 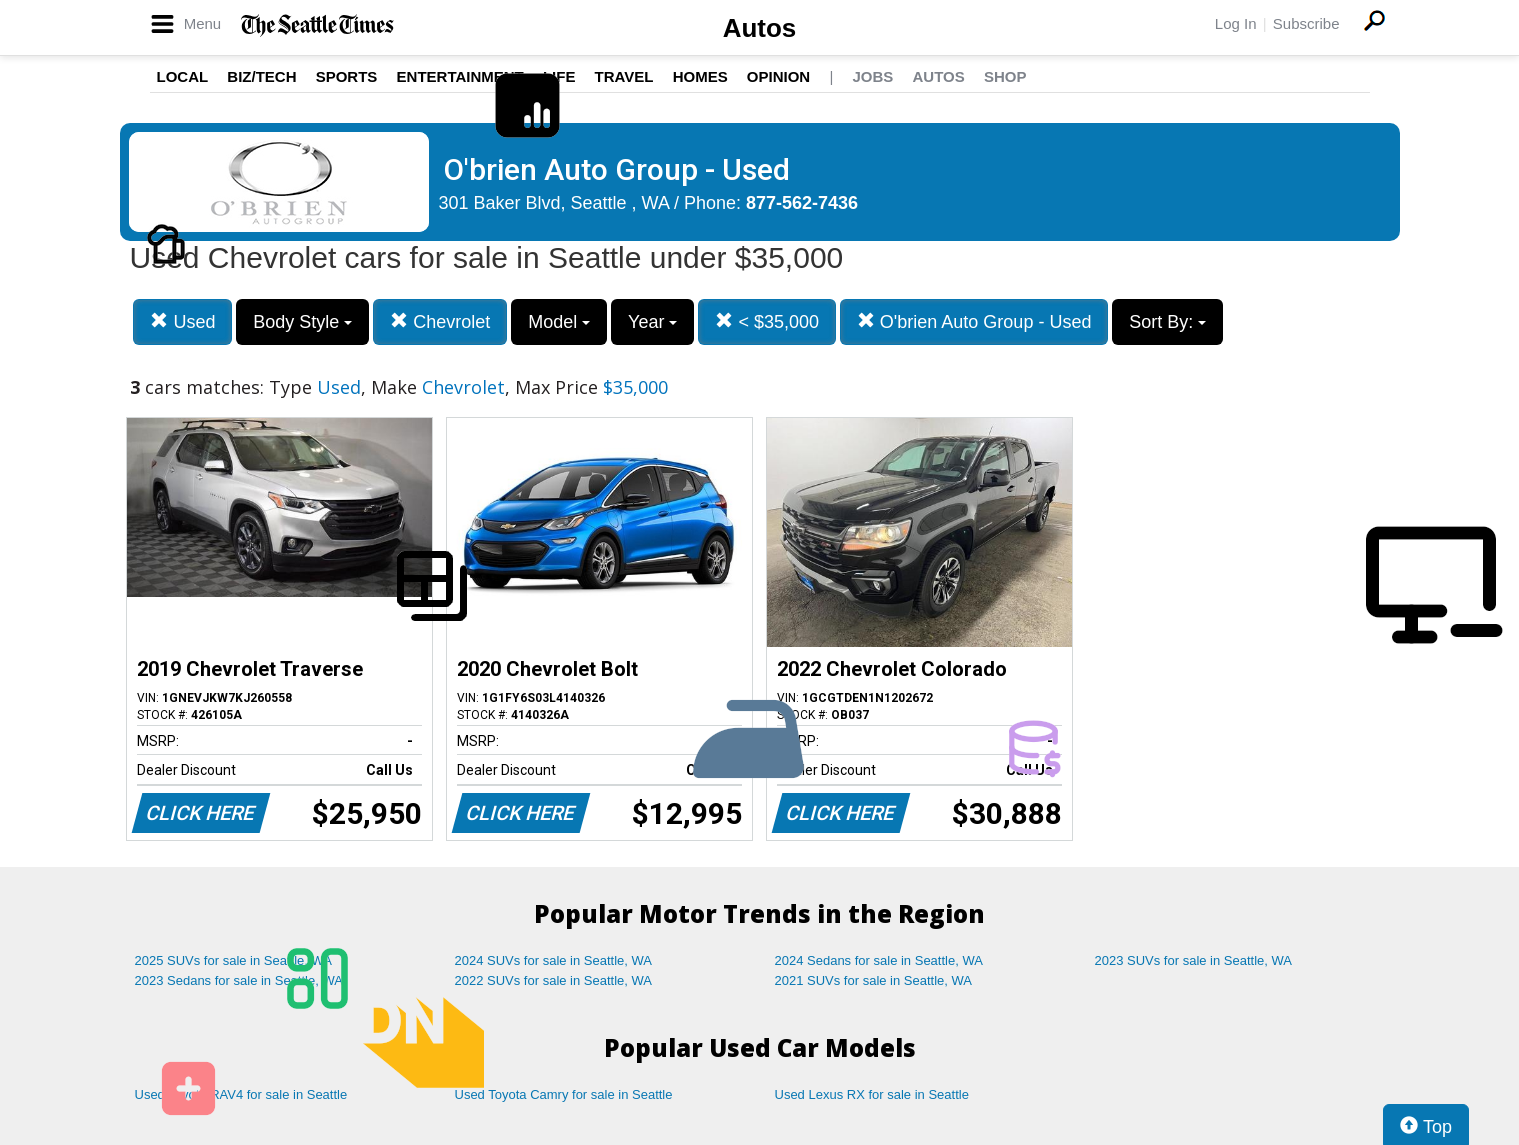 I want to click on remove a desktop device from your account, so click(x=1431, y=585).